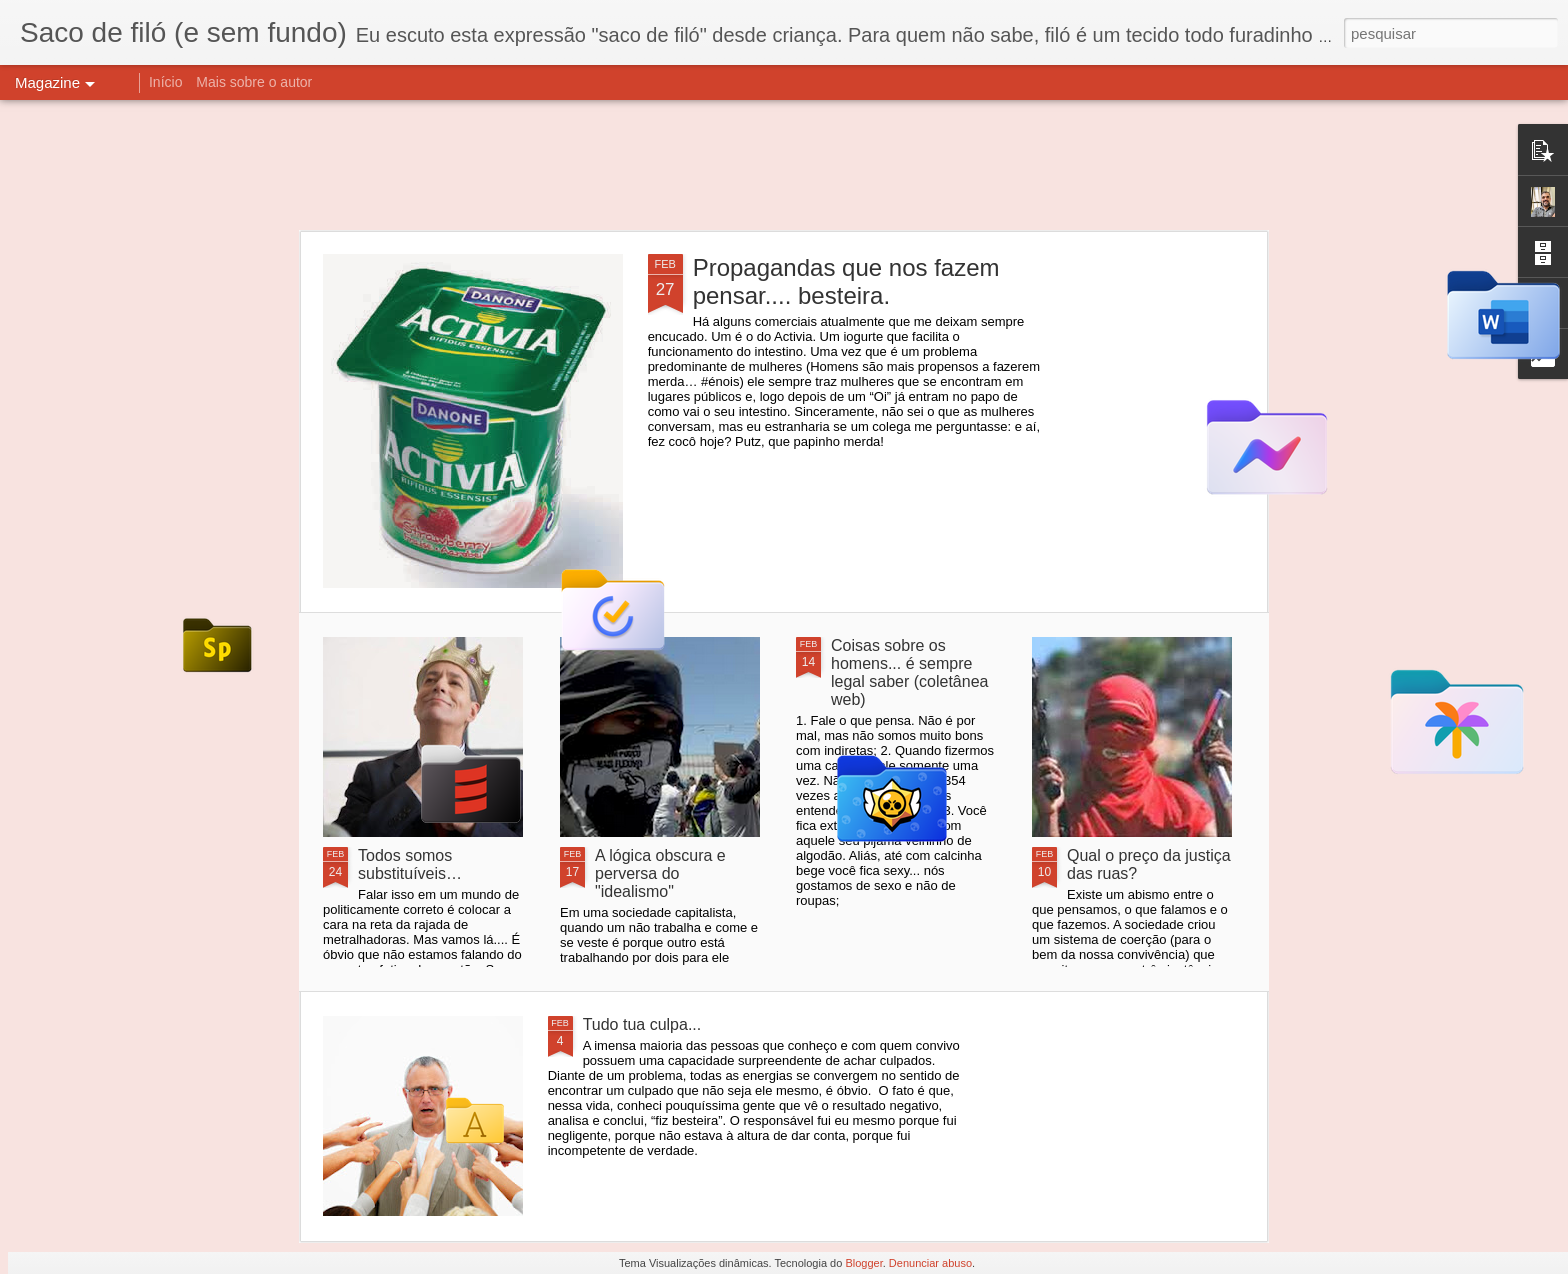 The width and height of the screenshot is (1568, 1274). I want to click on open ticktick tasks folder, so click(612, 612).